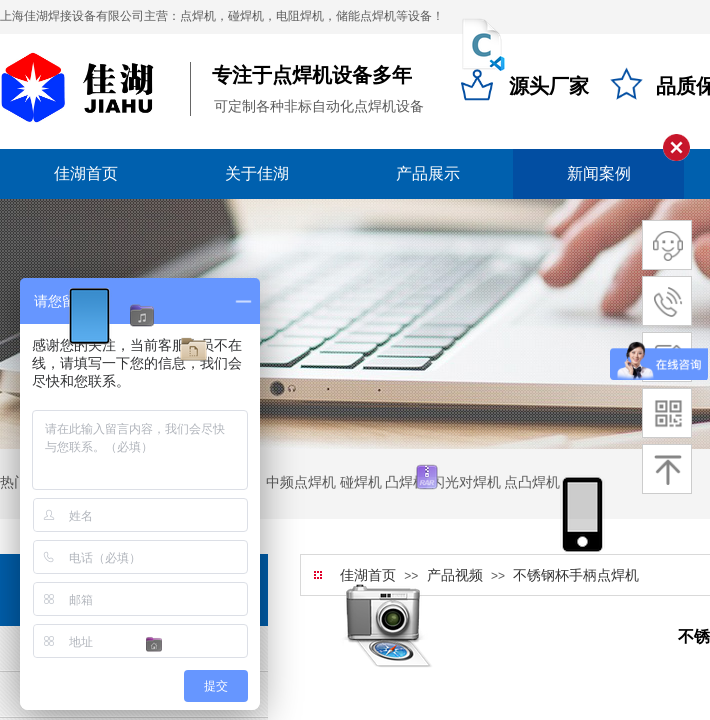 The image size is (710, 720). What do you see at coordinates (383, 626) in the screenshot?
I see `create a web page from captured images` at bounding box center [383, 626].